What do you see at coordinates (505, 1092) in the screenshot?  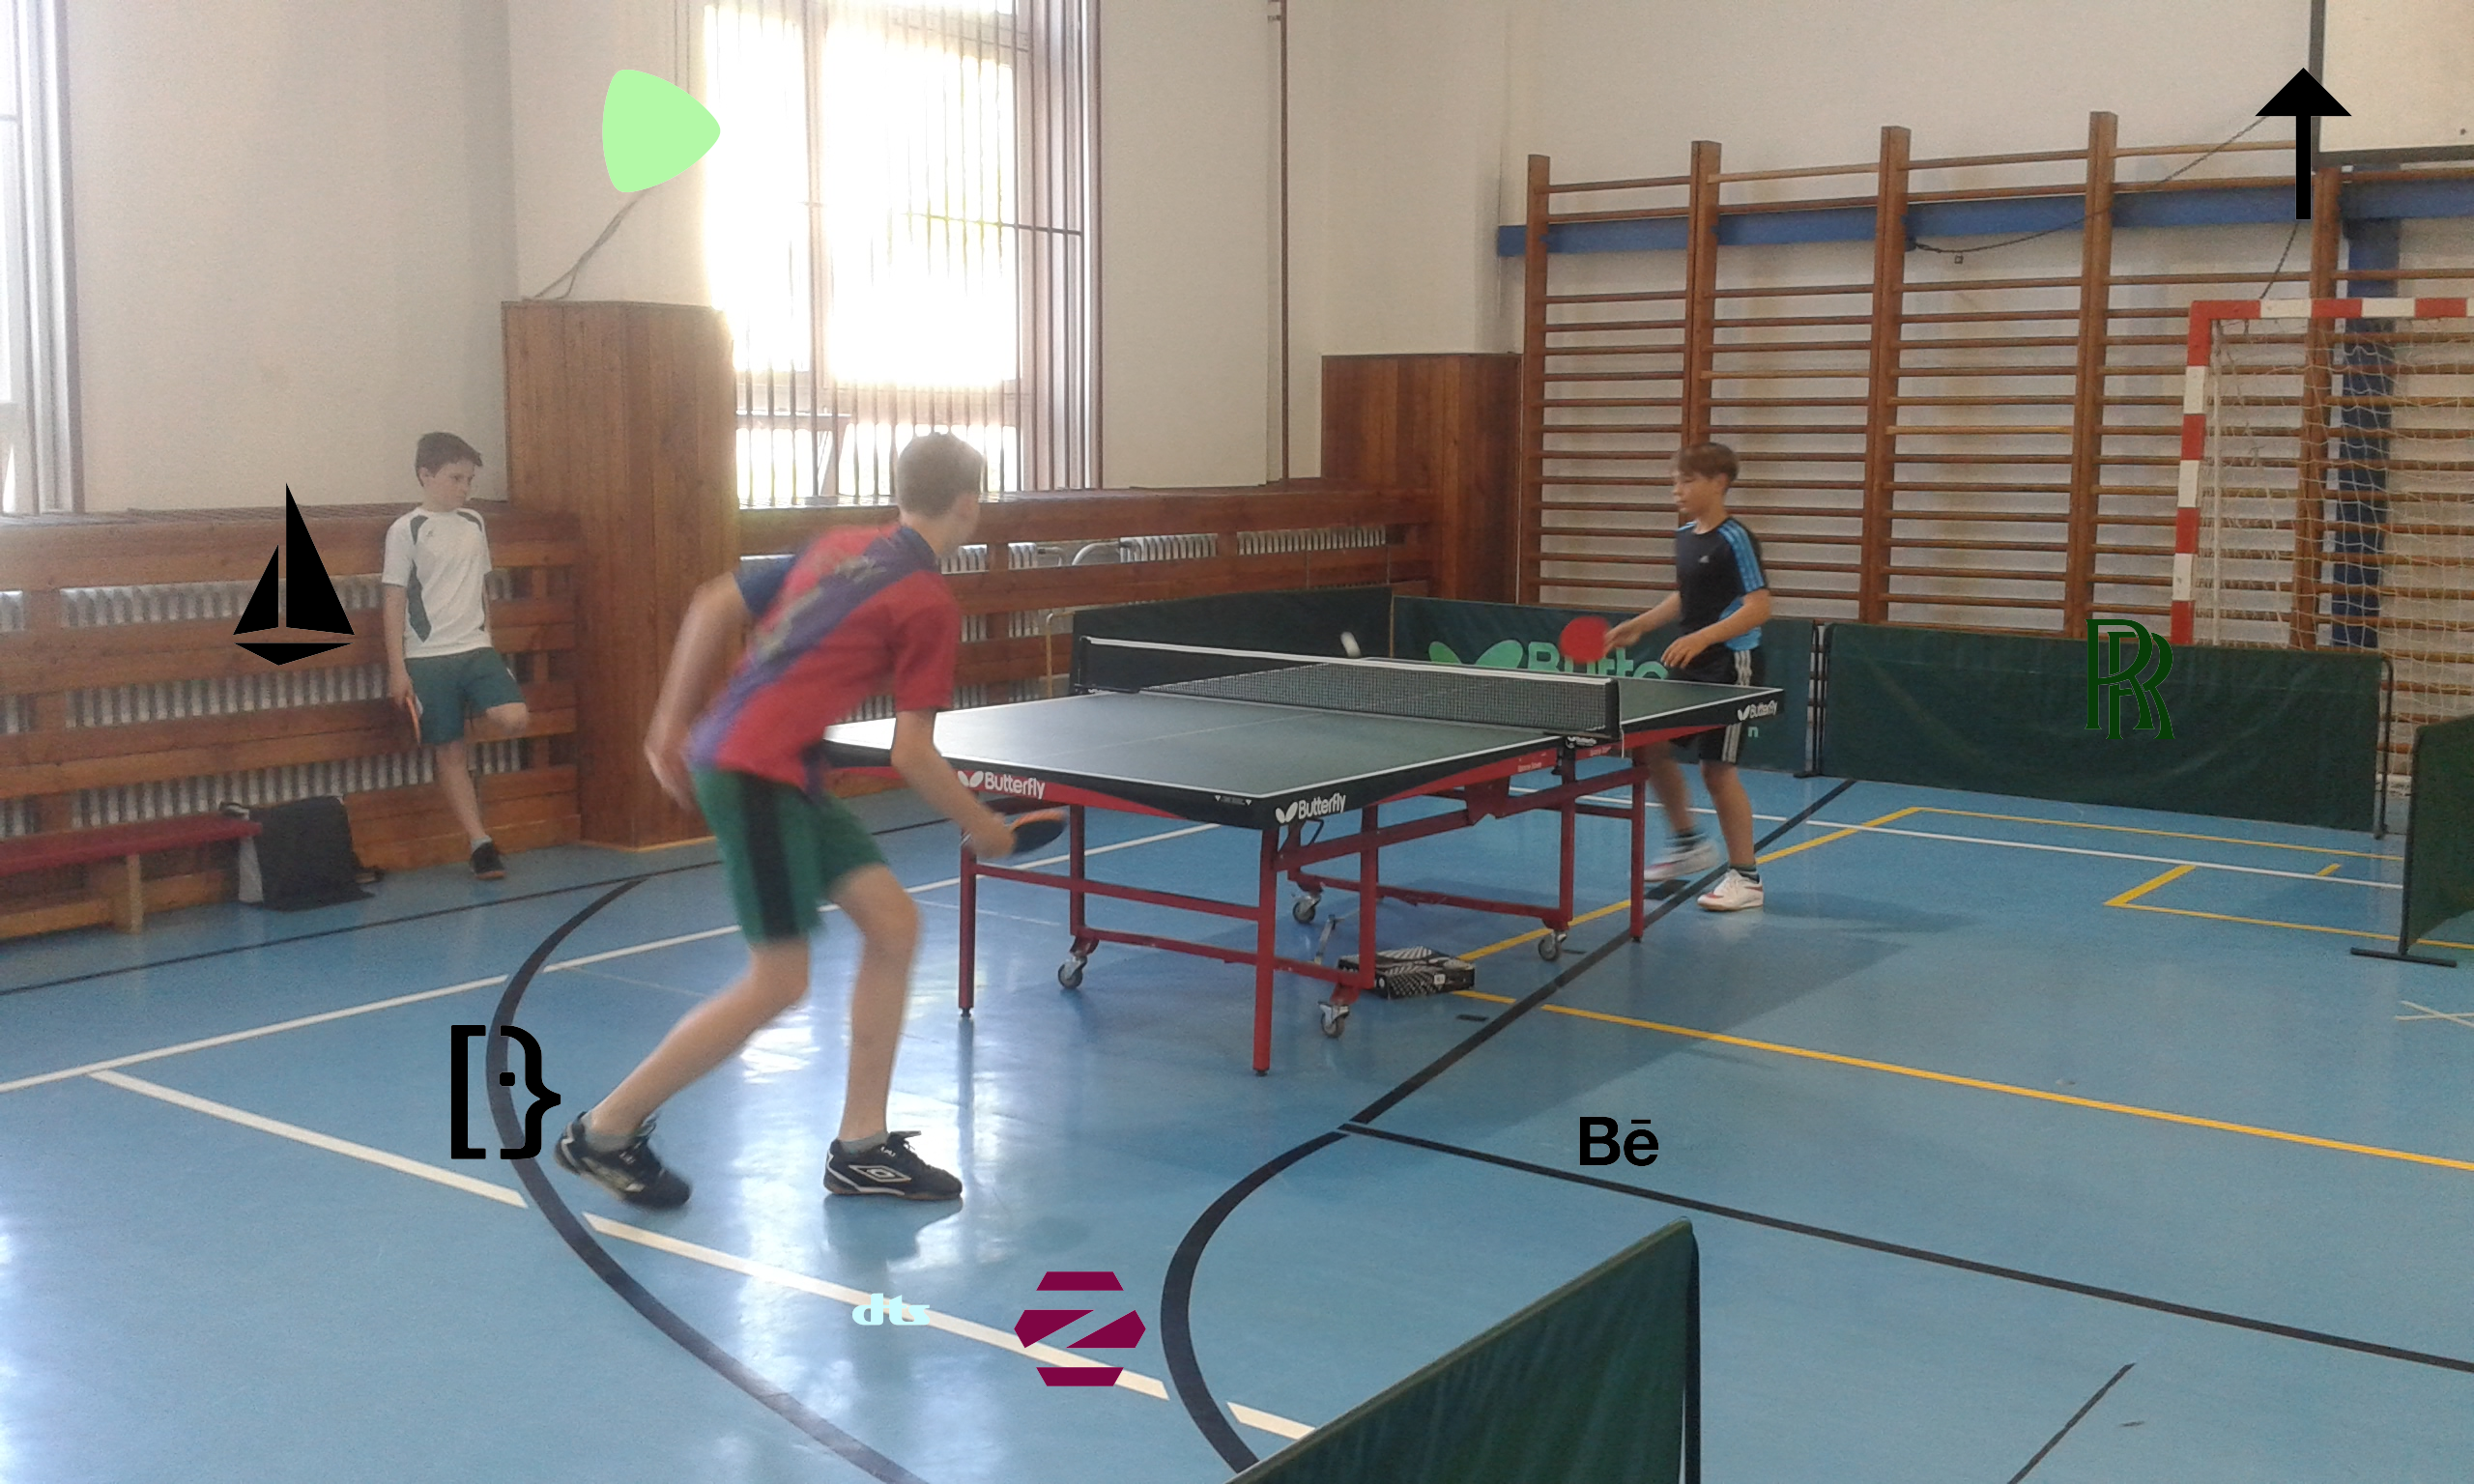 I see `super user community logo` at bounding box center [505, 1092].